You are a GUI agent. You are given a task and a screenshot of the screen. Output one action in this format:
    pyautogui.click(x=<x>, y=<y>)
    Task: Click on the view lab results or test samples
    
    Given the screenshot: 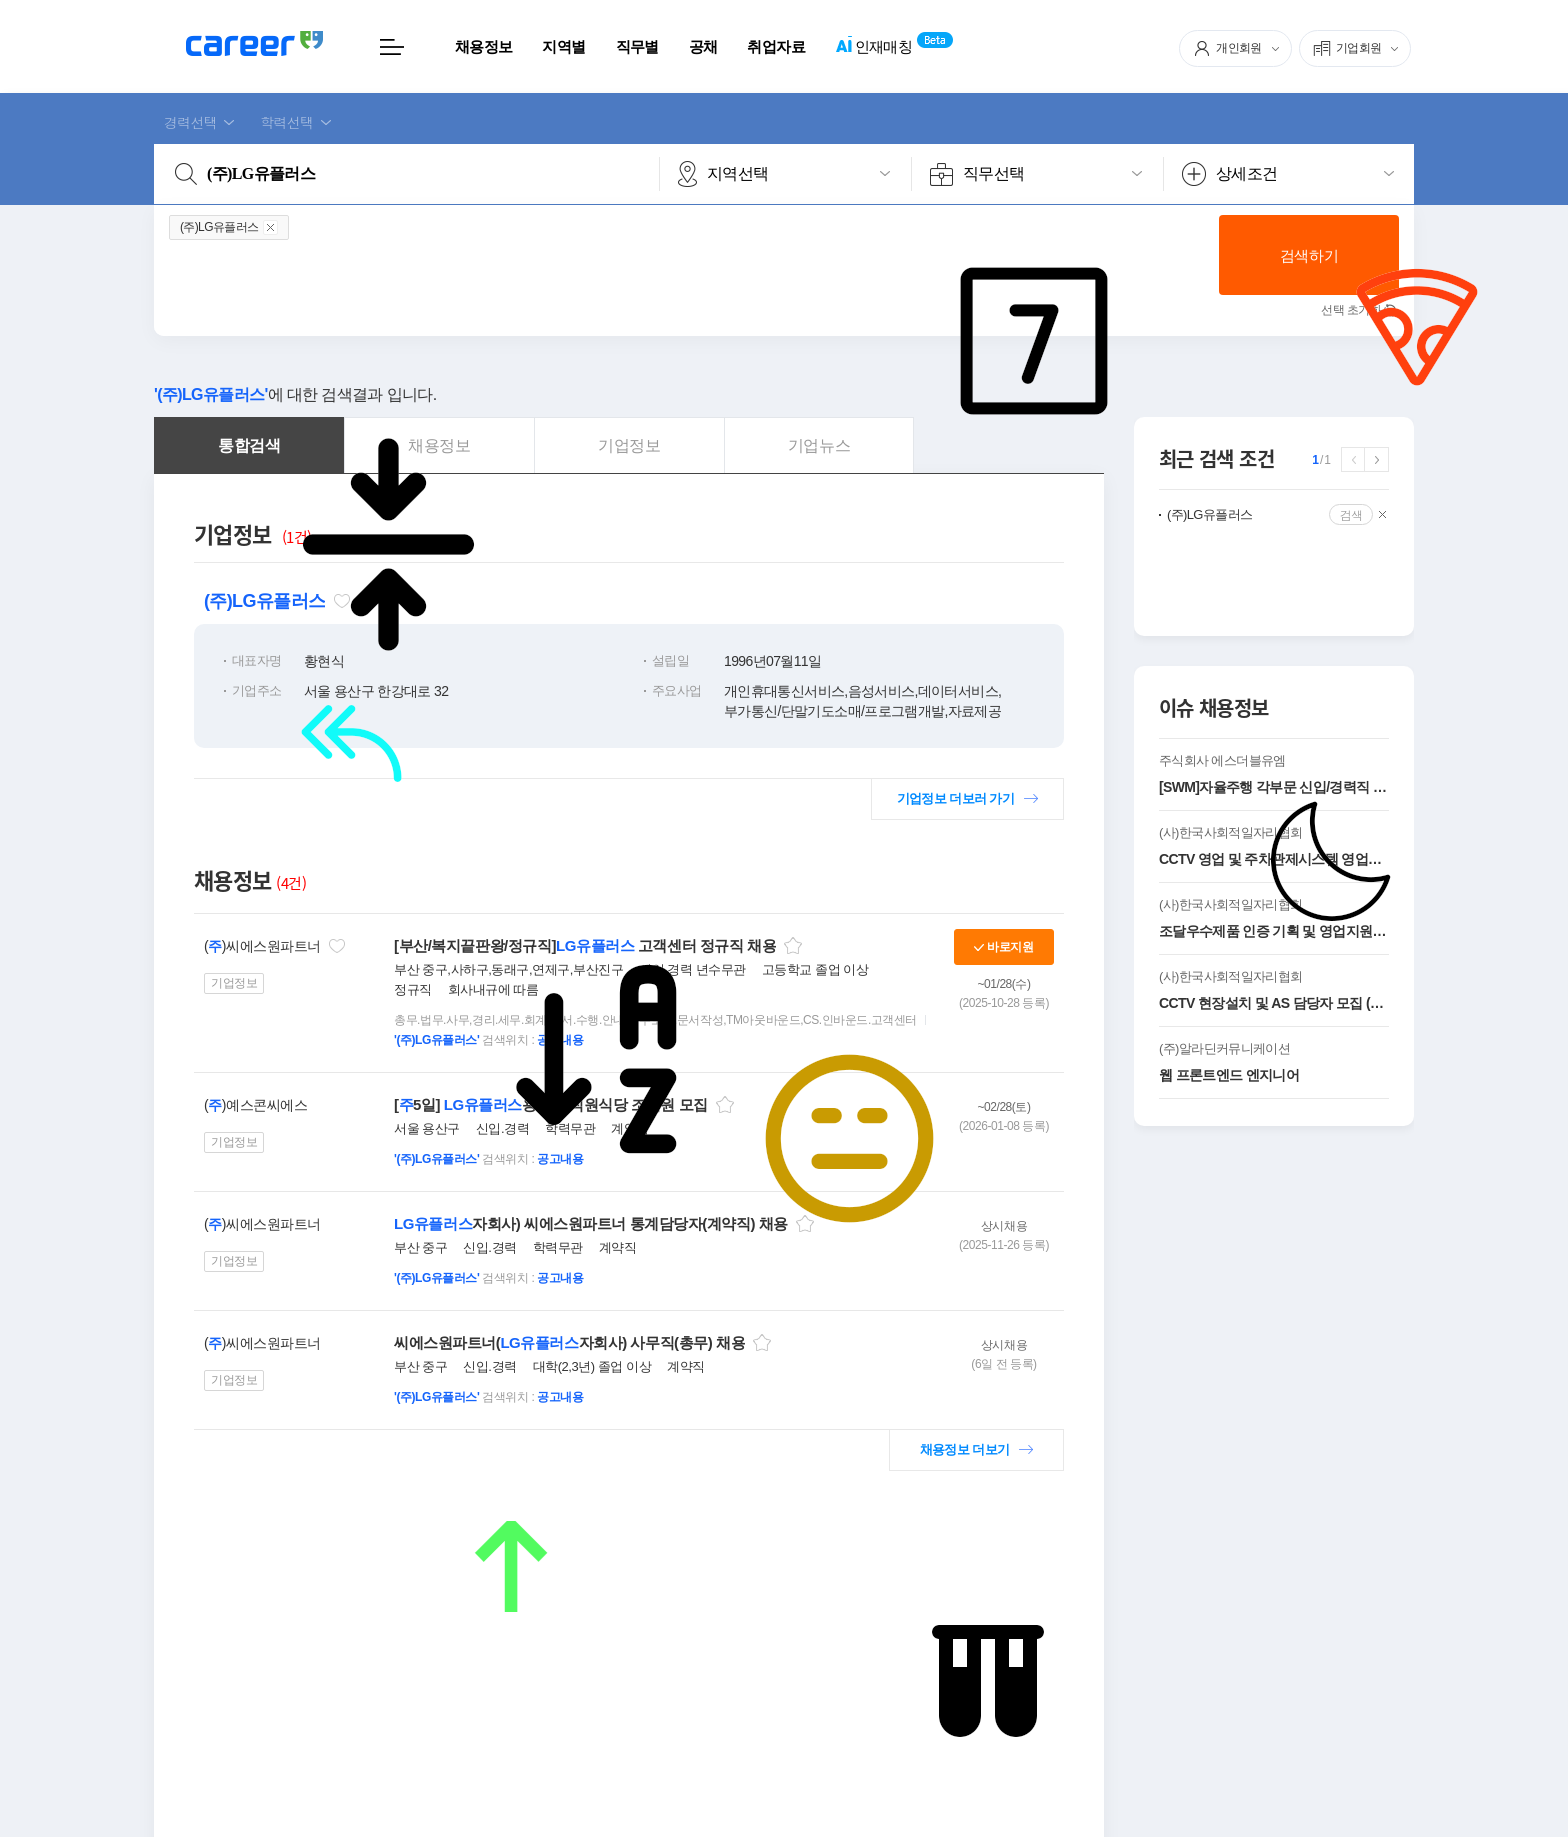 What is the action you would take?
    pyautogui.click(x=988, y=1681)
    